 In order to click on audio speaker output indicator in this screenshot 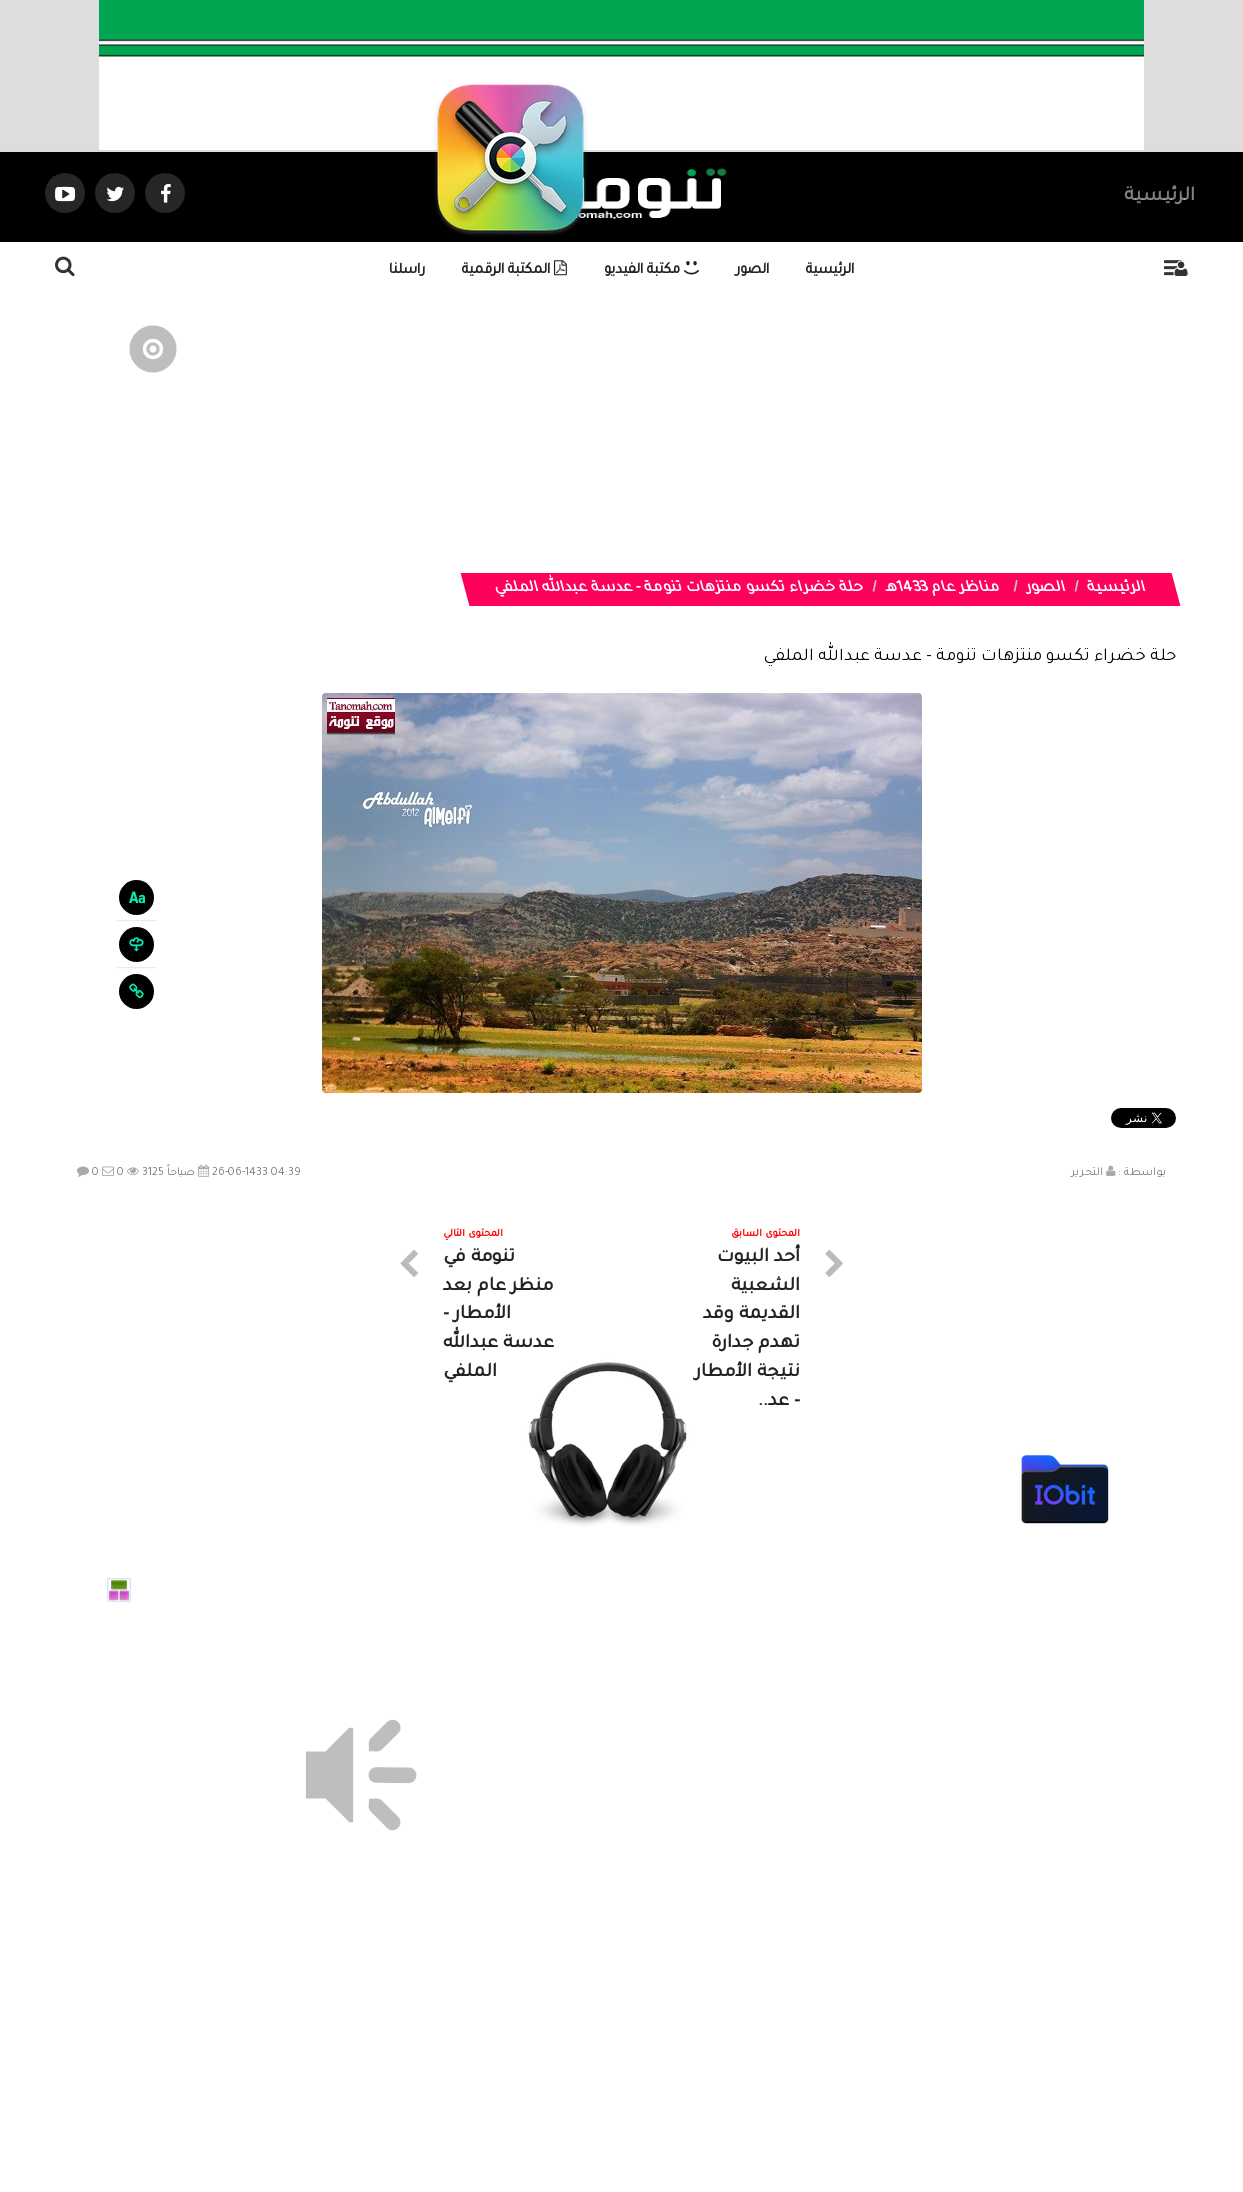, I will do `click(361, 1775)`.